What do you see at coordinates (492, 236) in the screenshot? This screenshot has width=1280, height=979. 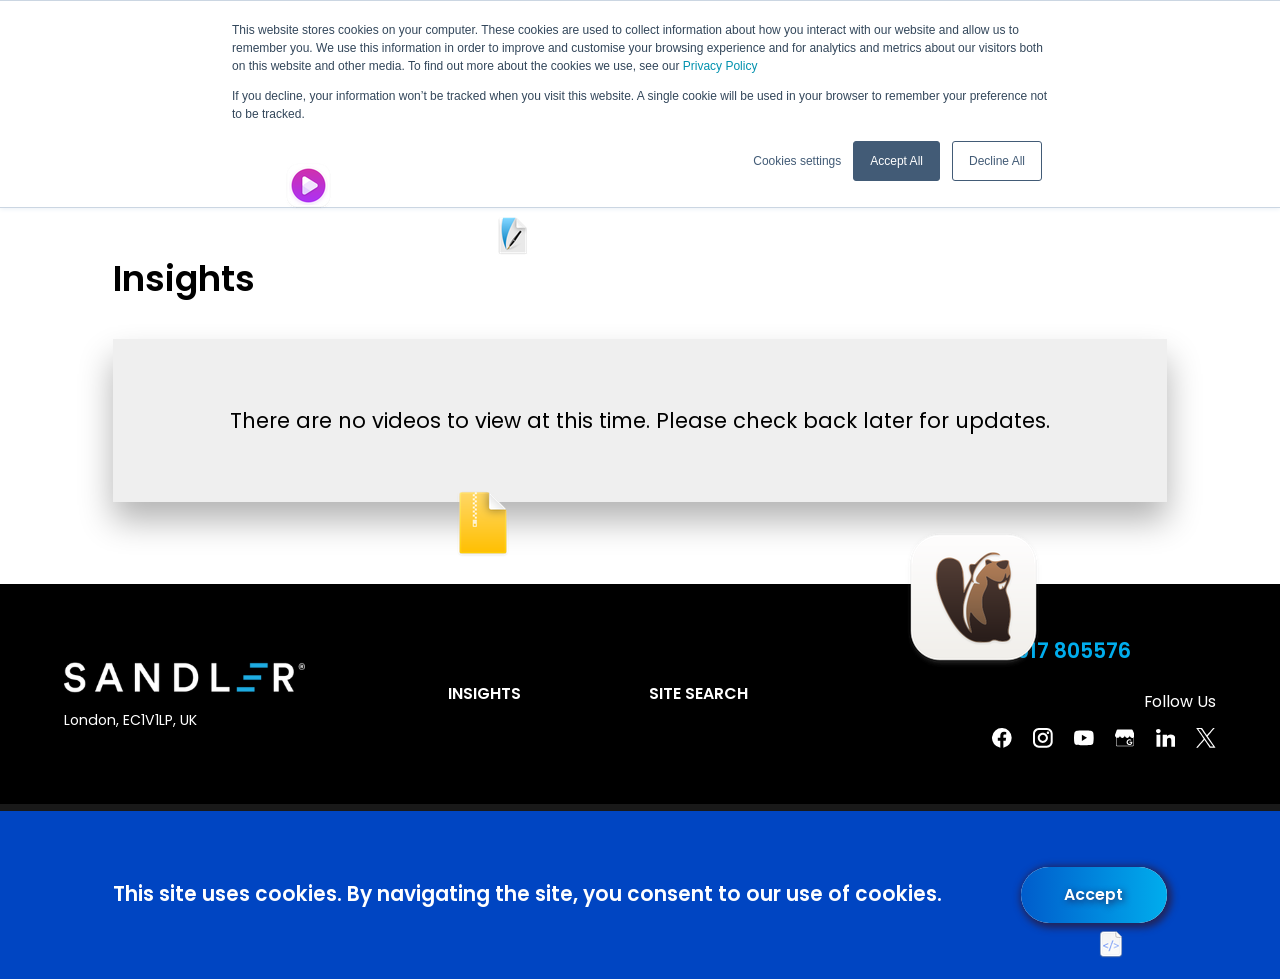 I see `a scribus document file` at bounding box center [492, 236].